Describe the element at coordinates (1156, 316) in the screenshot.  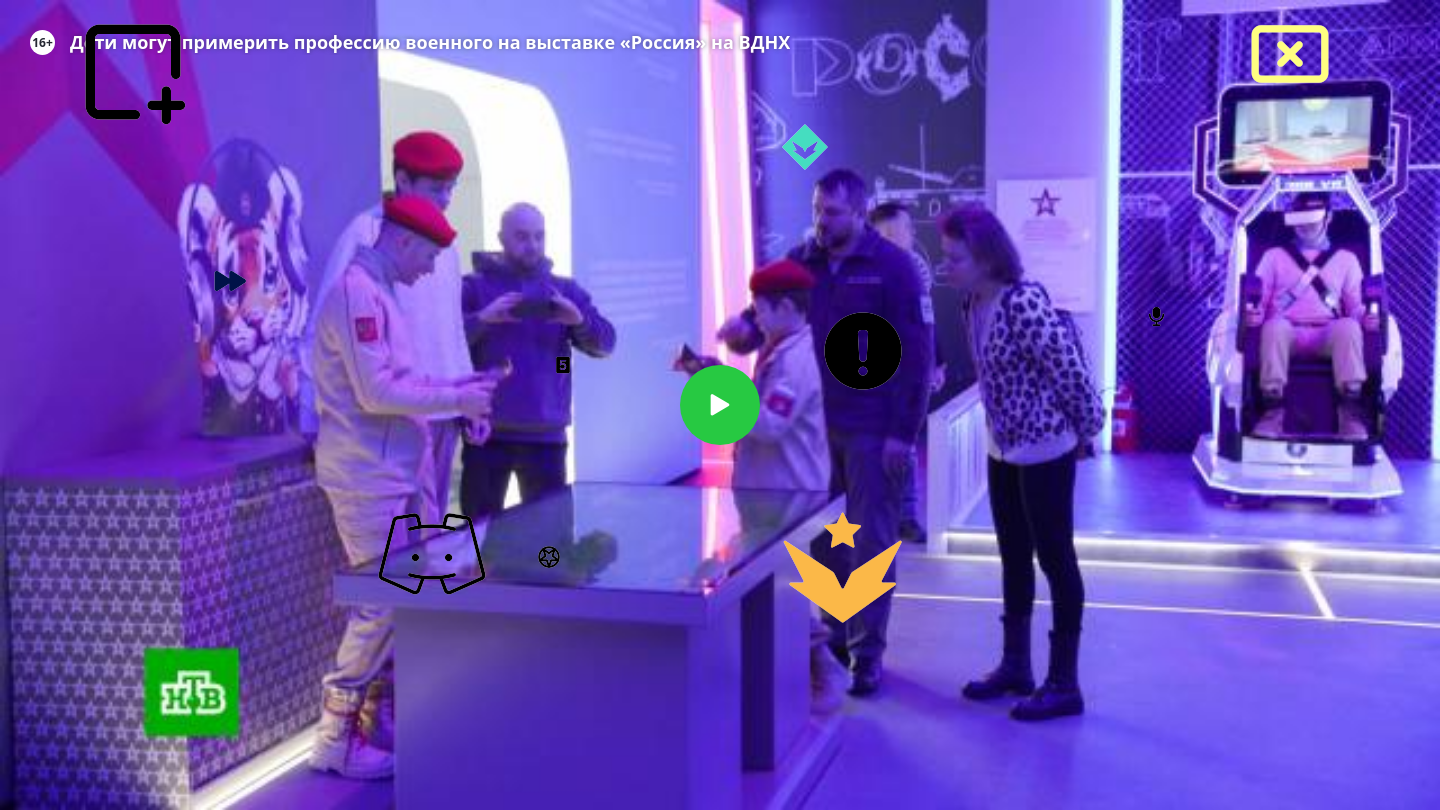
I see `unmute your microphone` at that location.